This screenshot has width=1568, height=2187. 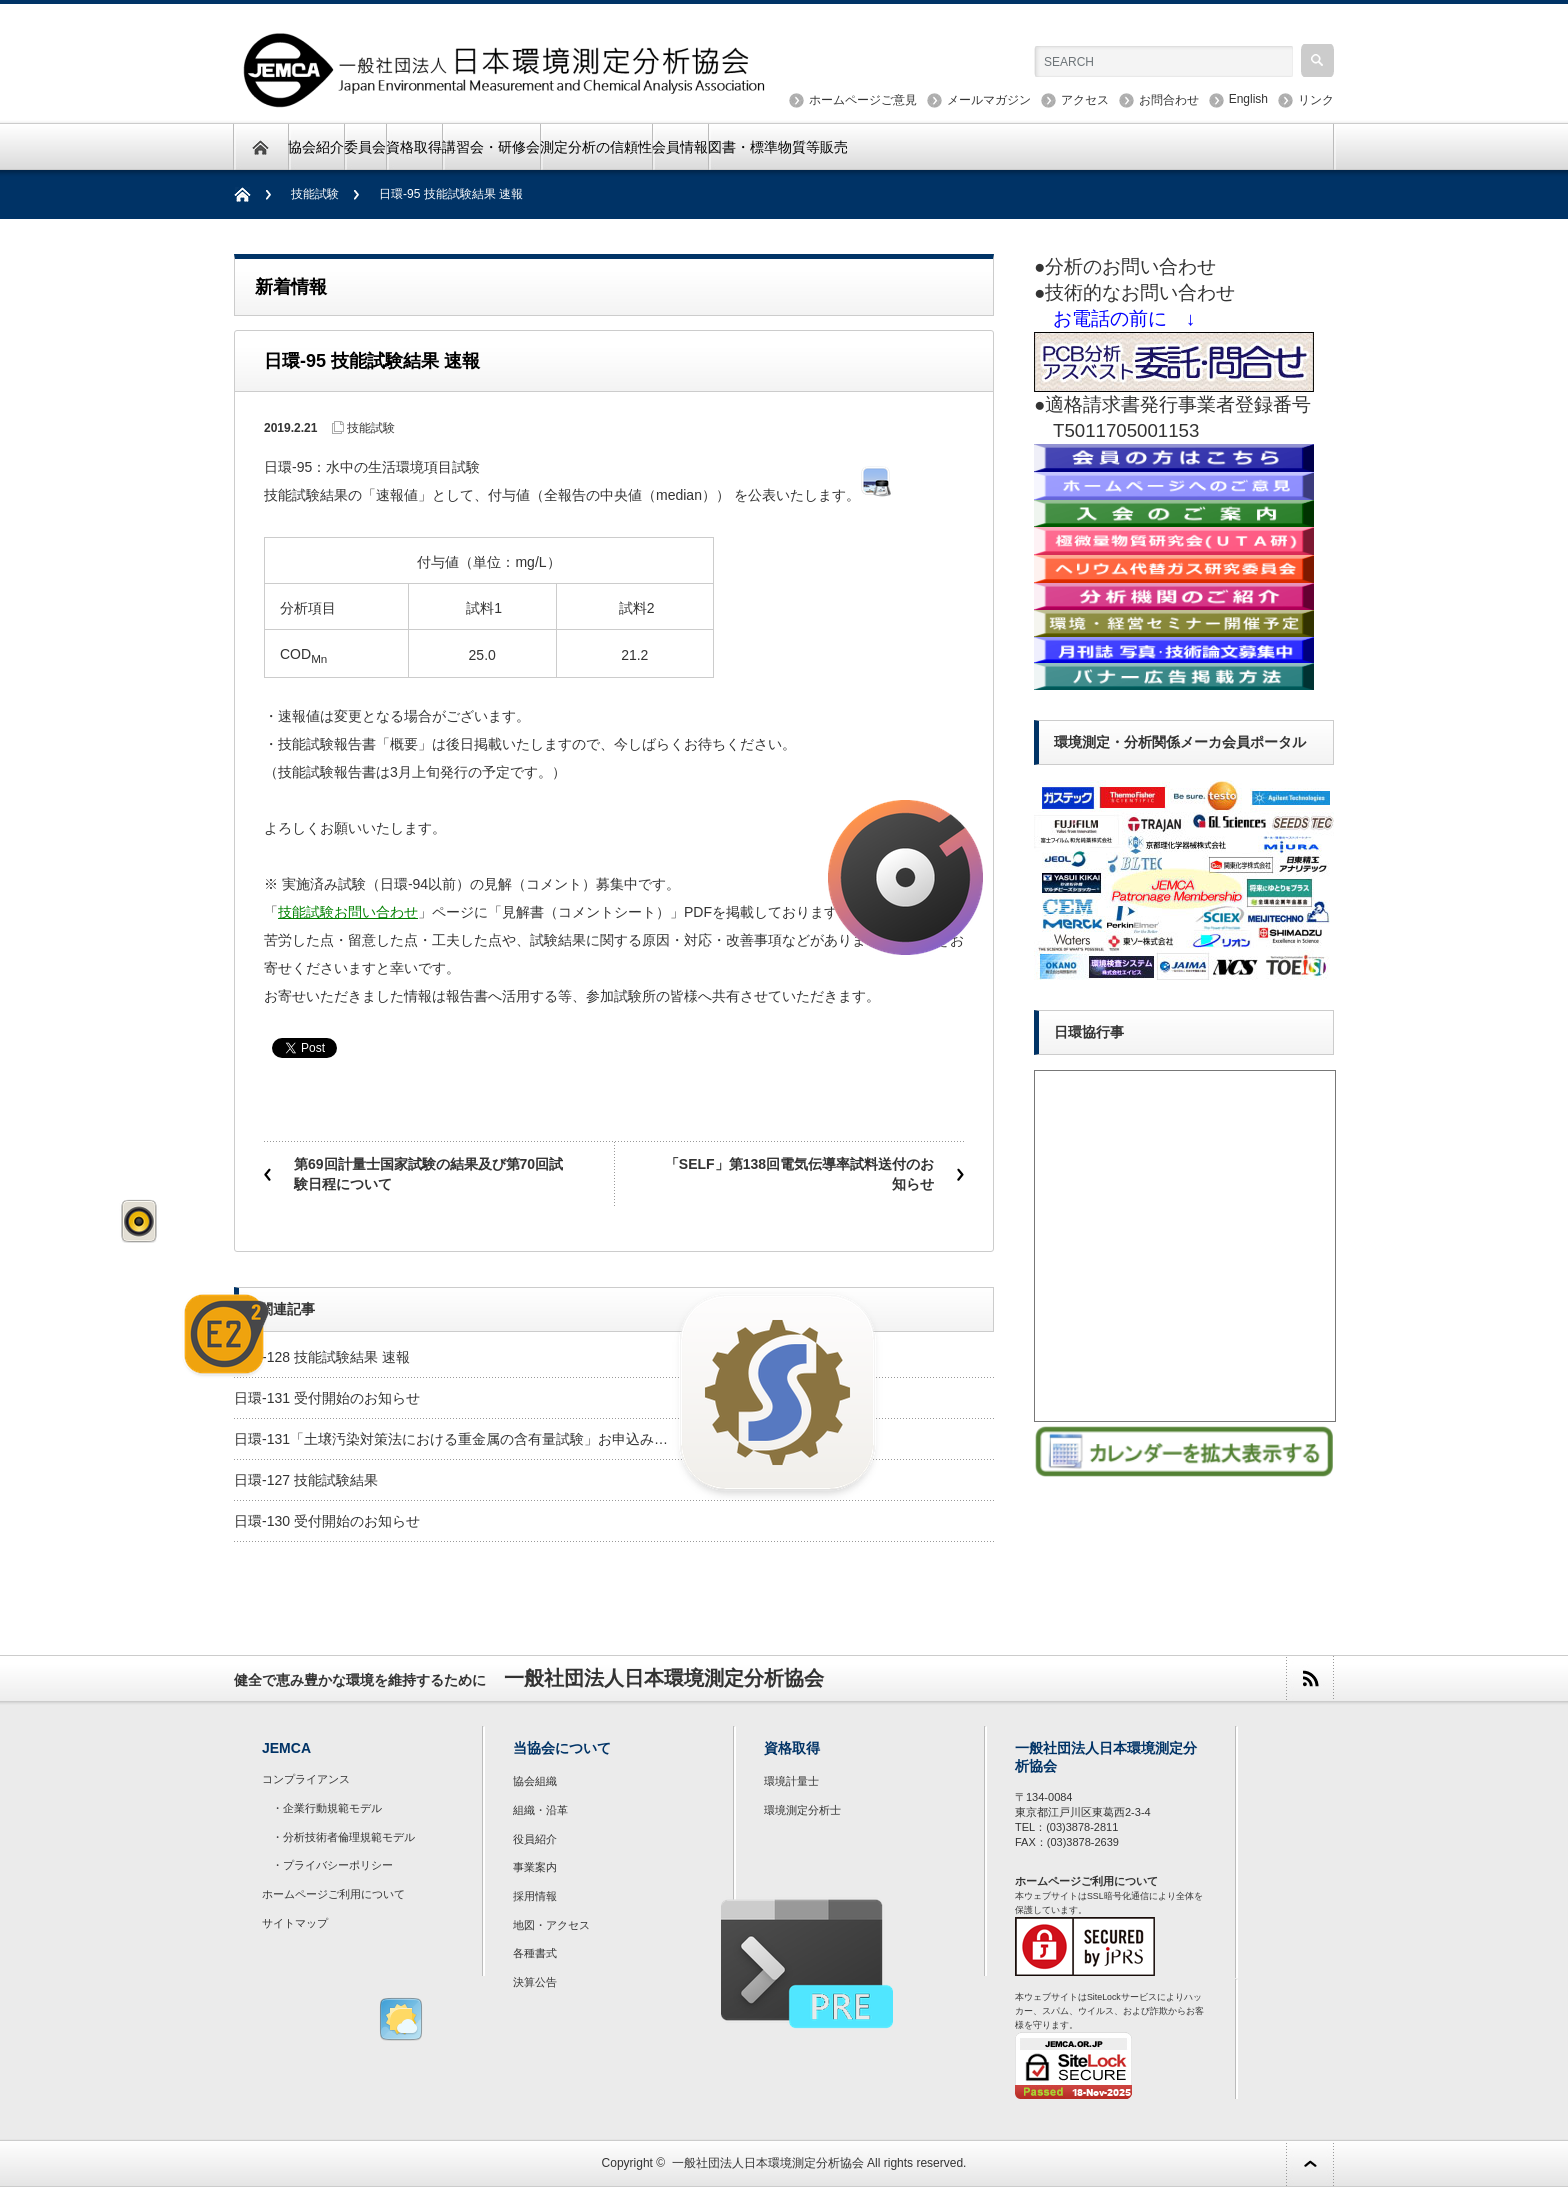 I want to click on open groove music app, so click(x=905, y=877).